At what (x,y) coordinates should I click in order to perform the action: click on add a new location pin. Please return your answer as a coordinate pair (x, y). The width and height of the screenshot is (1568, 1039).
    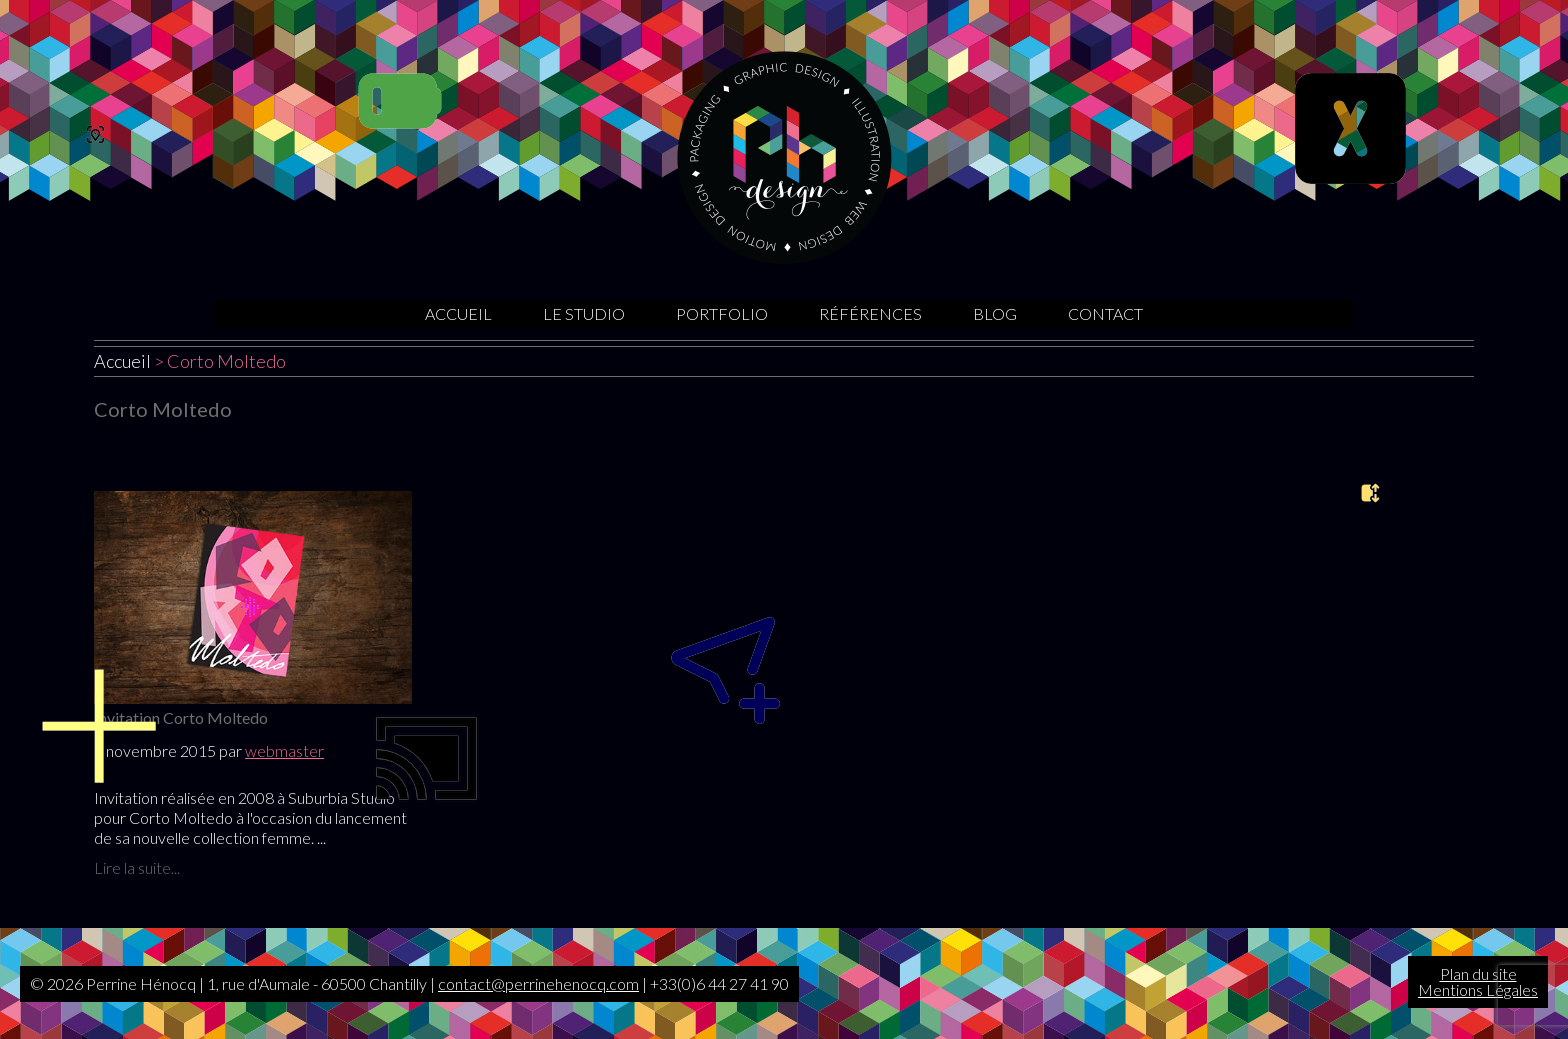
    Looking at the image, I should click on (724, 668).